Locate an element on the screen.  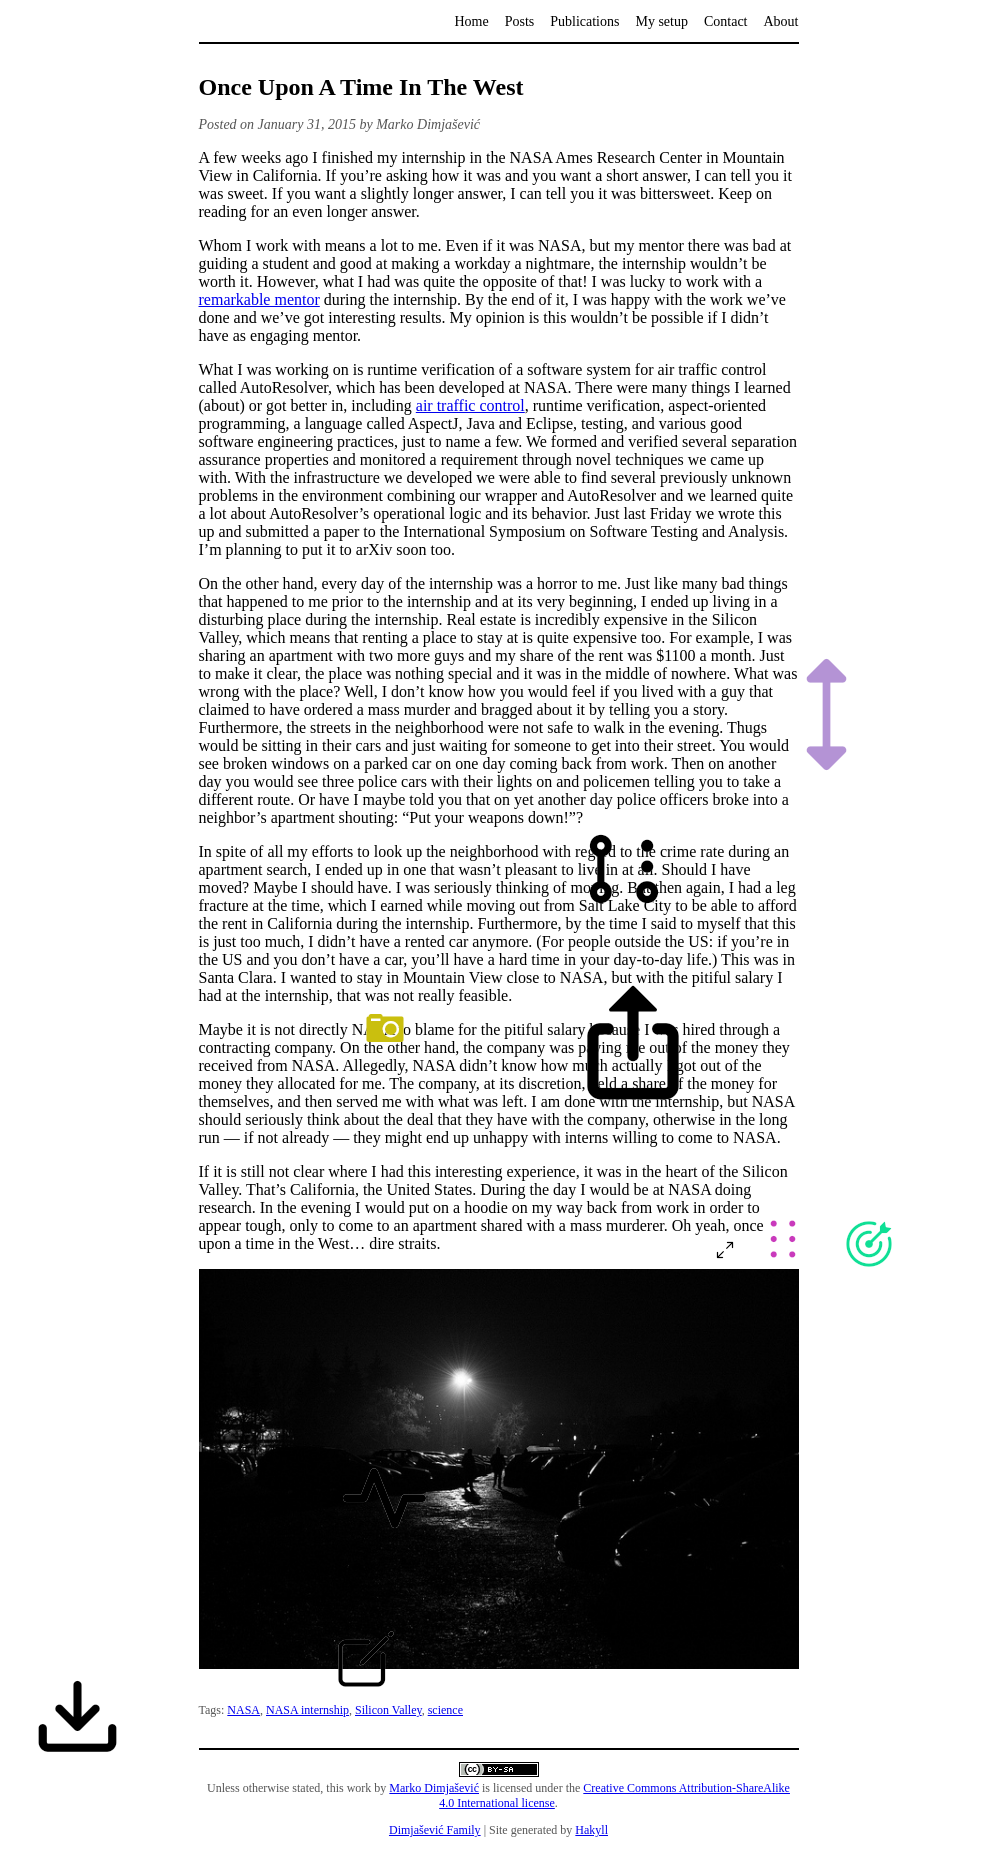
create a draft pull request is located at coordinates (624, 869).